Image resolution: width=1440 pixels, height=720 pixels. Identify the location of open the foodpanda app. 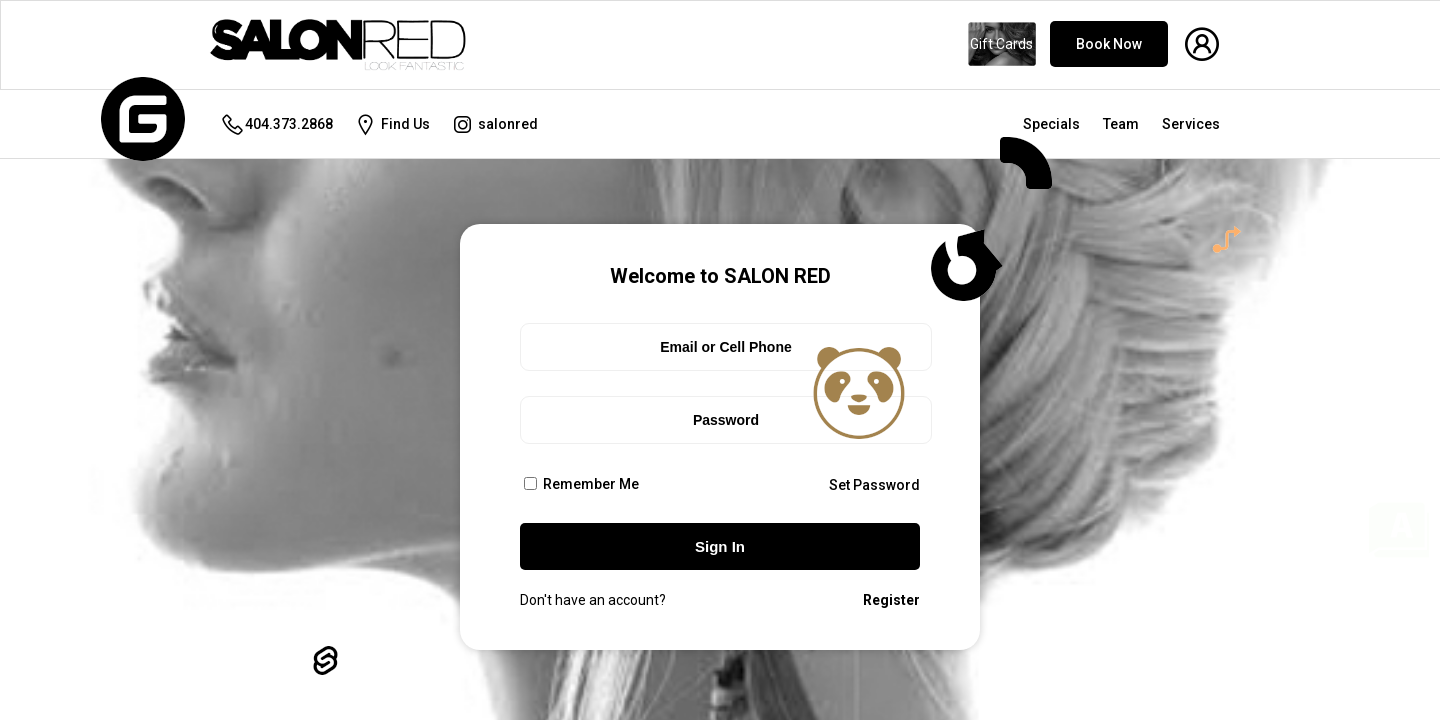
(859, 393).